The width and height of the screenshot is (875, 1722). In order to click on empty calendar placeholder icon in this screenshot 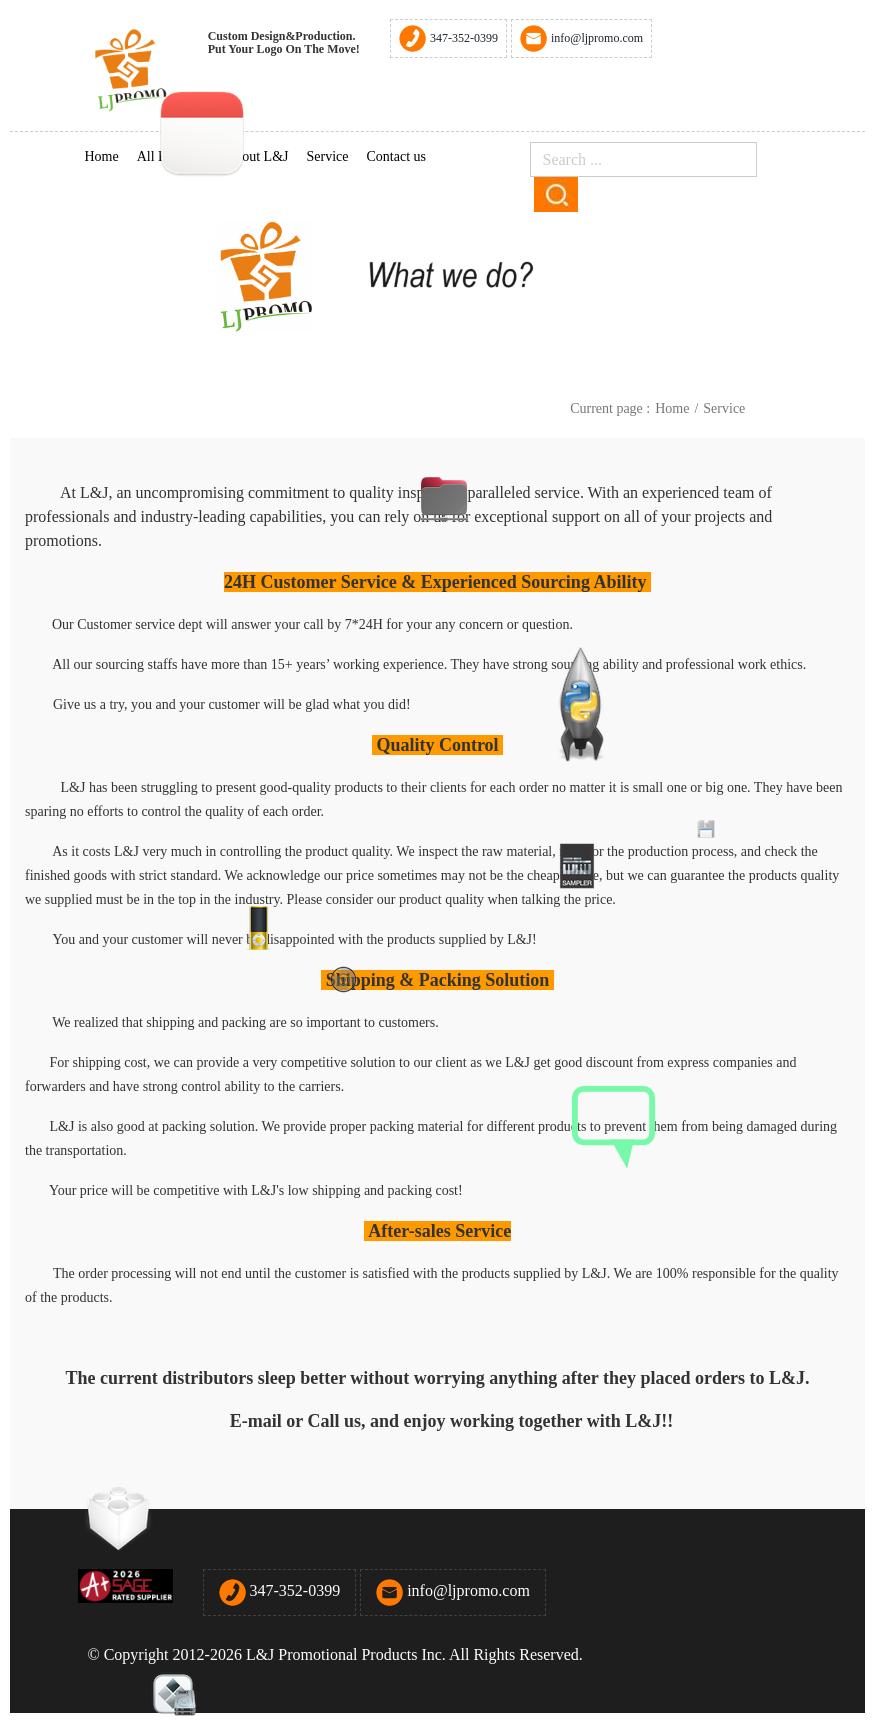, I will do `click(202, 133)`.